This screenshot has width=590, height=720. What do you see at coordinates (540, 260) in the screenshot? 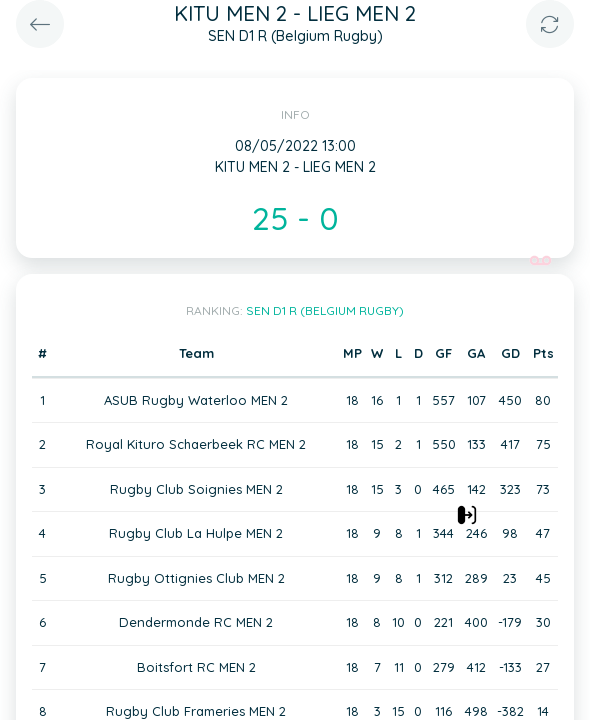
I see `access voicemail messages` at bounding box center [540, 260].